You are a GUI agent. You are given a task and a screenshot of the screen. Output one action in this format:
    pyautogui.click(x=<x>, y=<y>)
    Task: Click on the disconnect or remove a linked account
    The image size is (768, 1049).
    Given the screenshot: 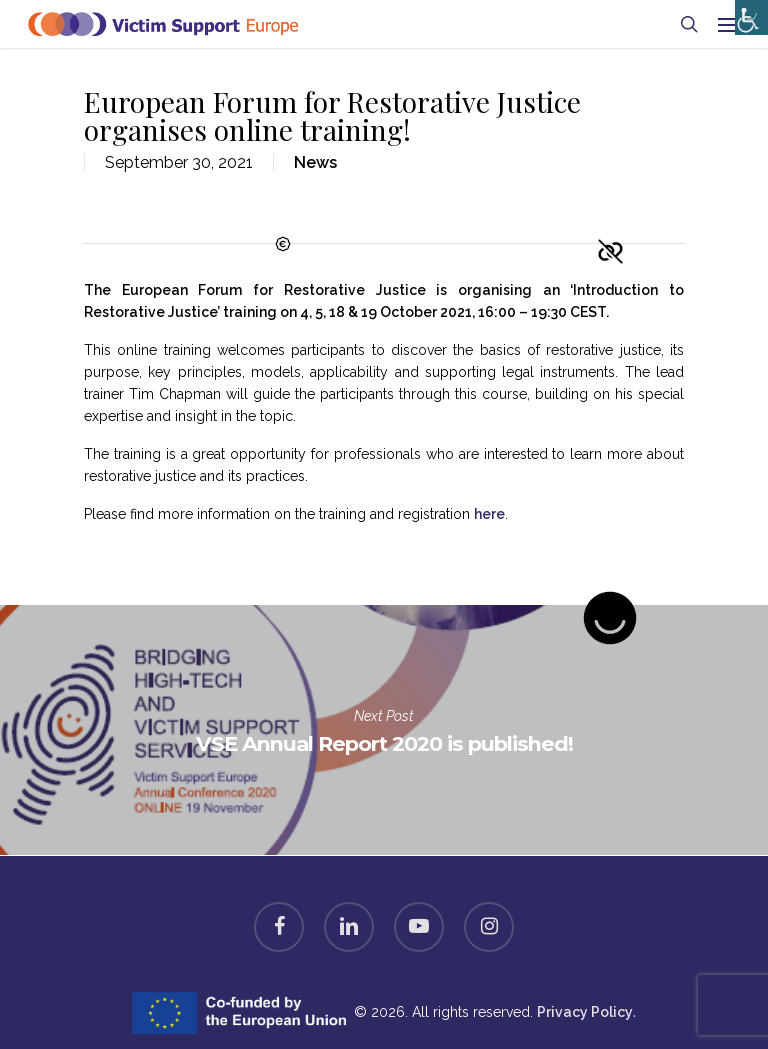 What is the action you would take?
    pyautogui.click(x=610, y=251)
    